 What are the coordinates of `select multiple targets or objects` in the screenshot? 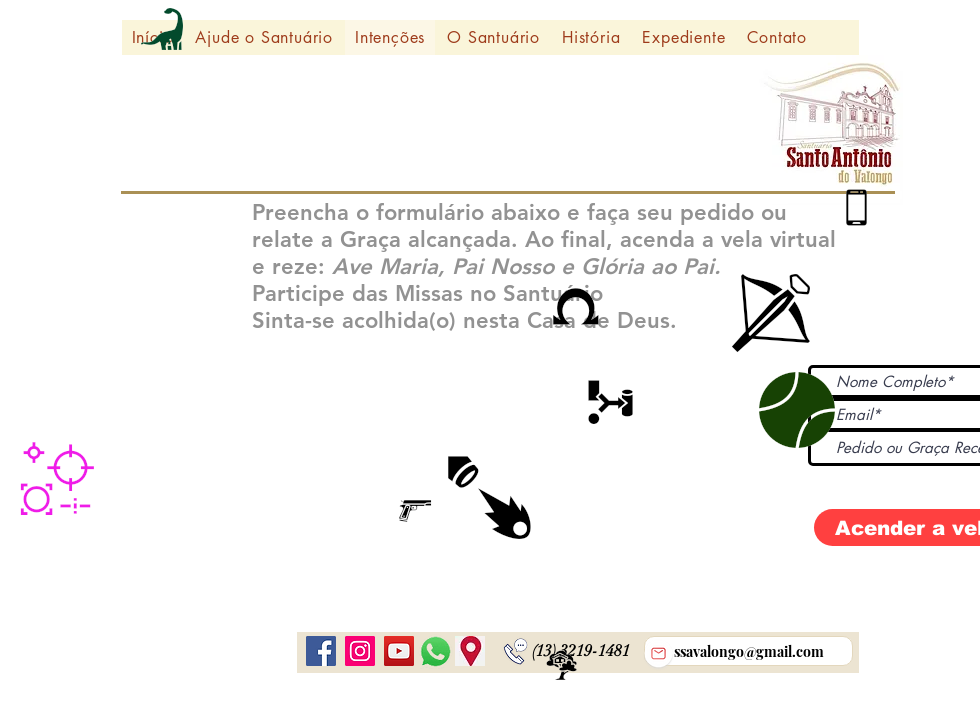 It's located at (55, 478).